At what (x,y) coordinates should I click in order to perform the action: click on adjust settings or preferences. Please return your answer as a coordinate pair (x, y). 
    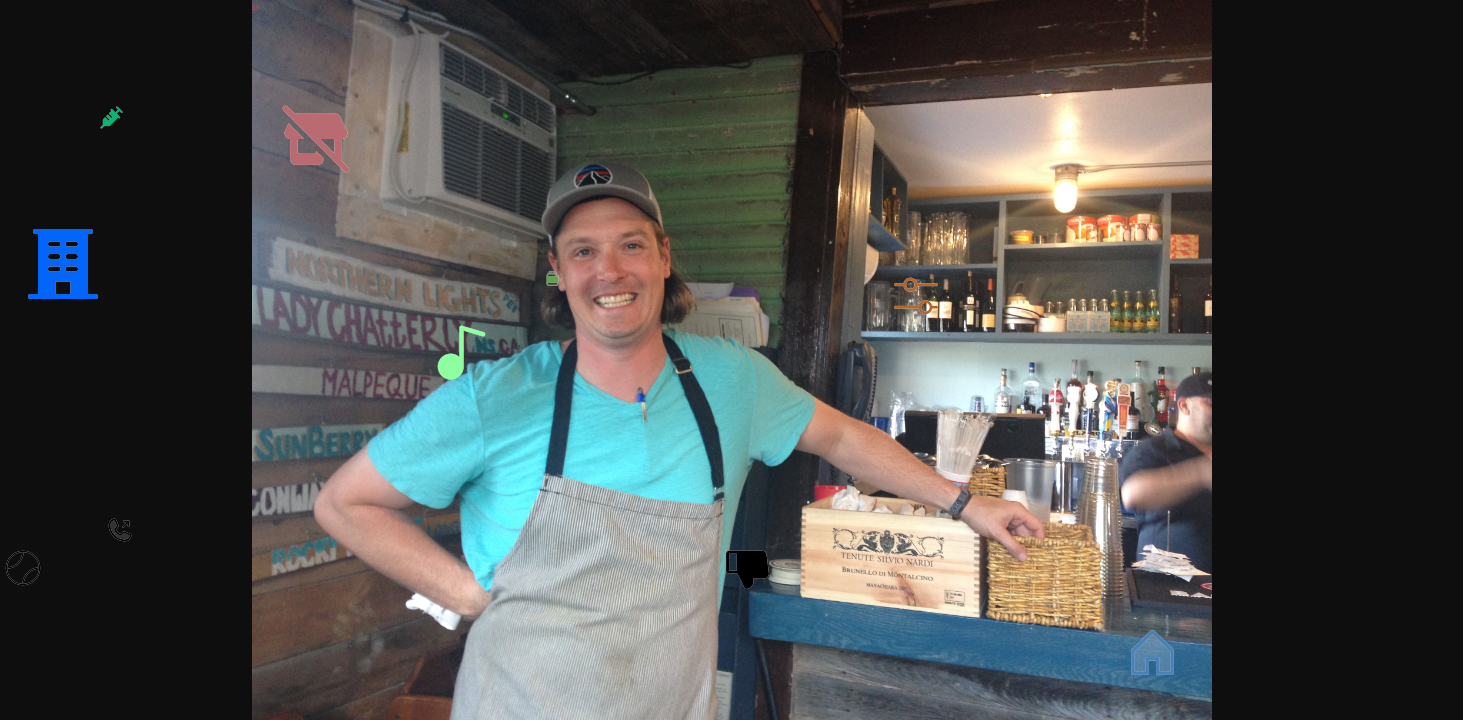
    Looking at the image, I should click on (916, 296).